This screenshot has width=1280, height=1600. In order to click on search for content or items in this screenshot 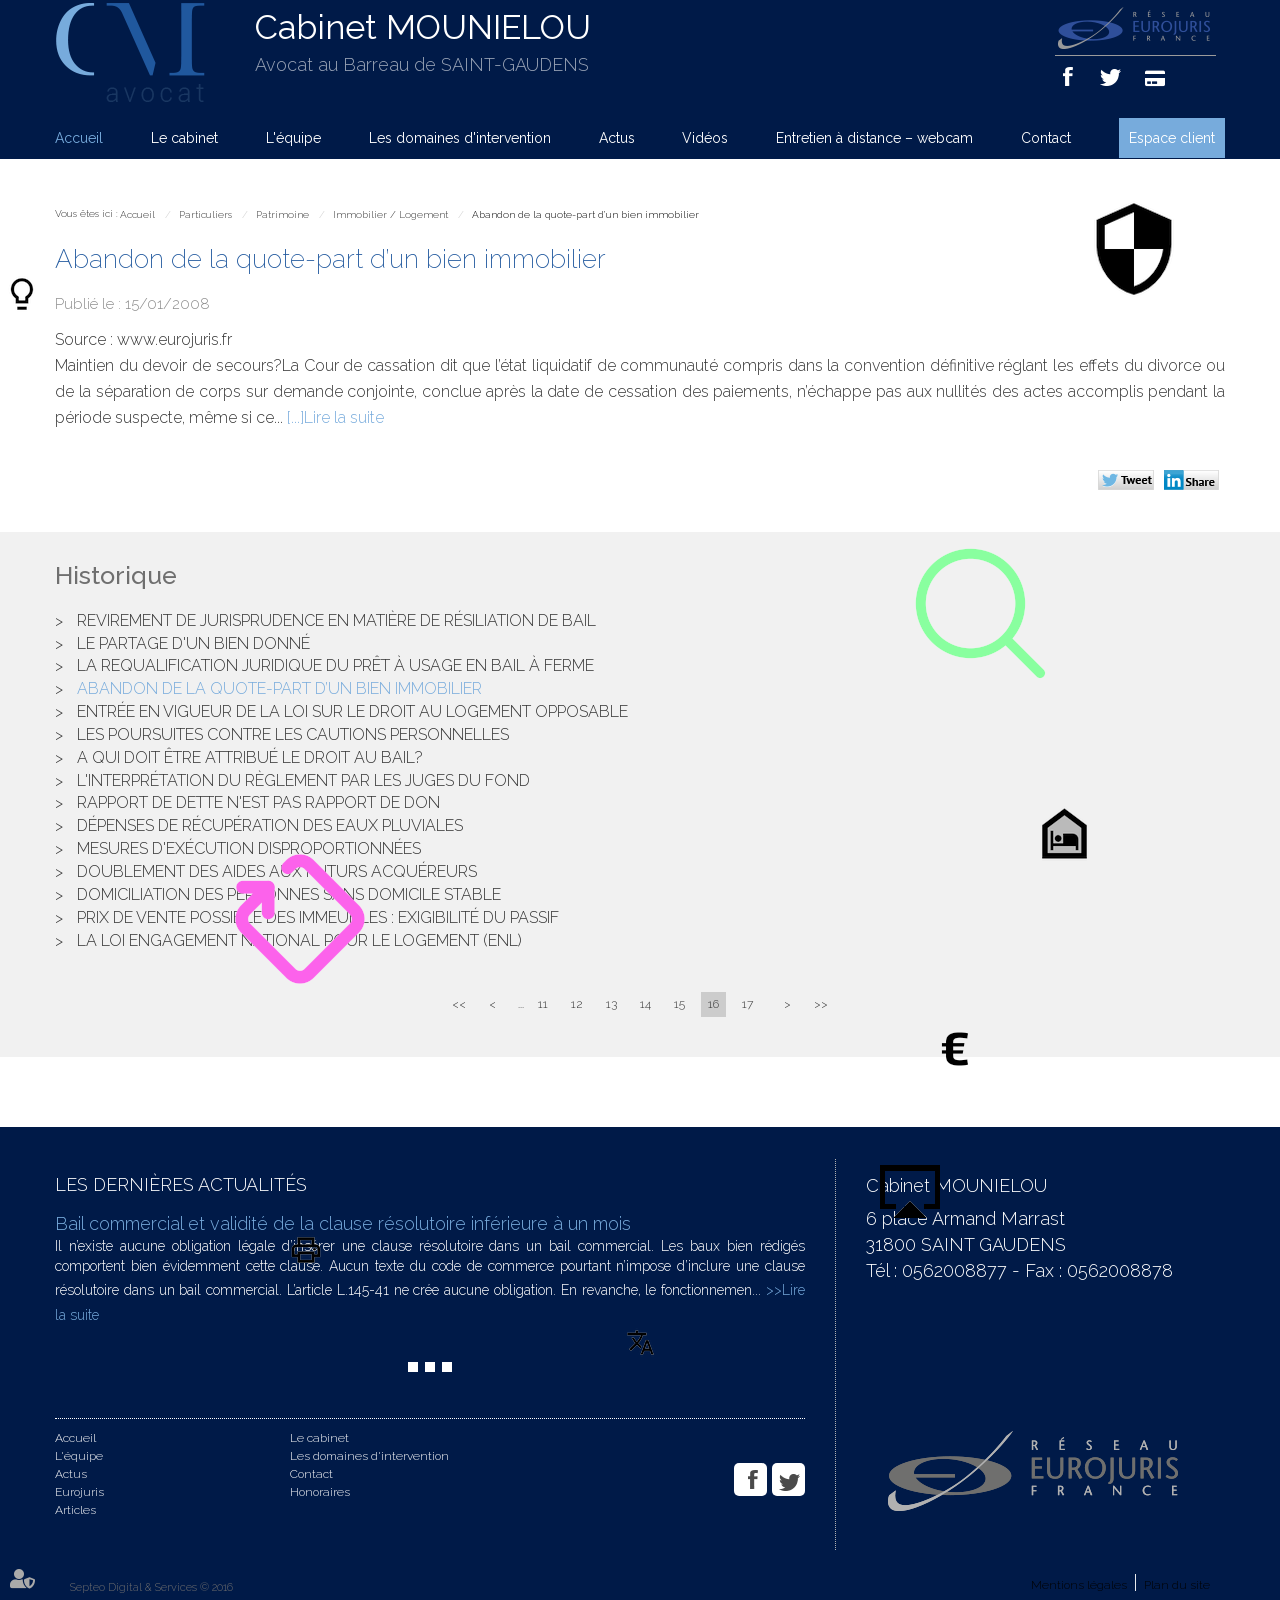, I will do `click(980, 613)`.